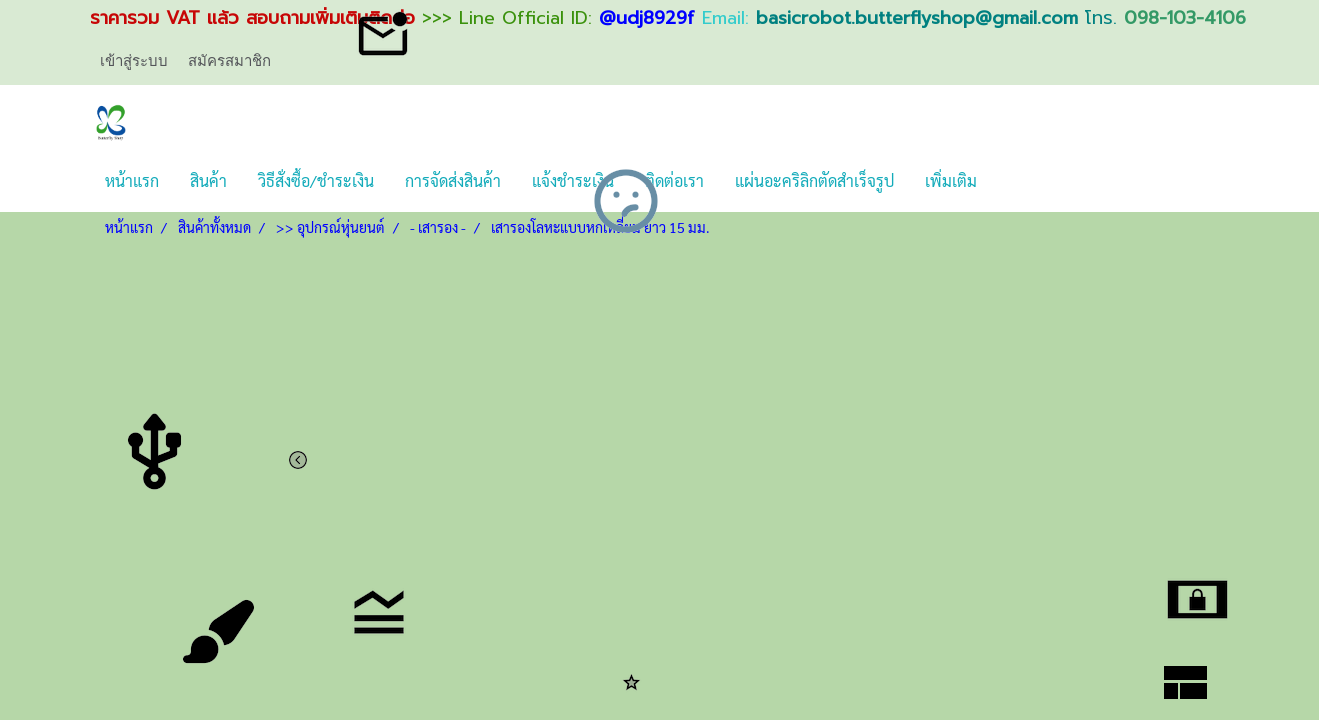  What do you see at coordinates (218, 631) in the screenshot?
I see `access drawing or painting tools` at bounding box center [218, 631].